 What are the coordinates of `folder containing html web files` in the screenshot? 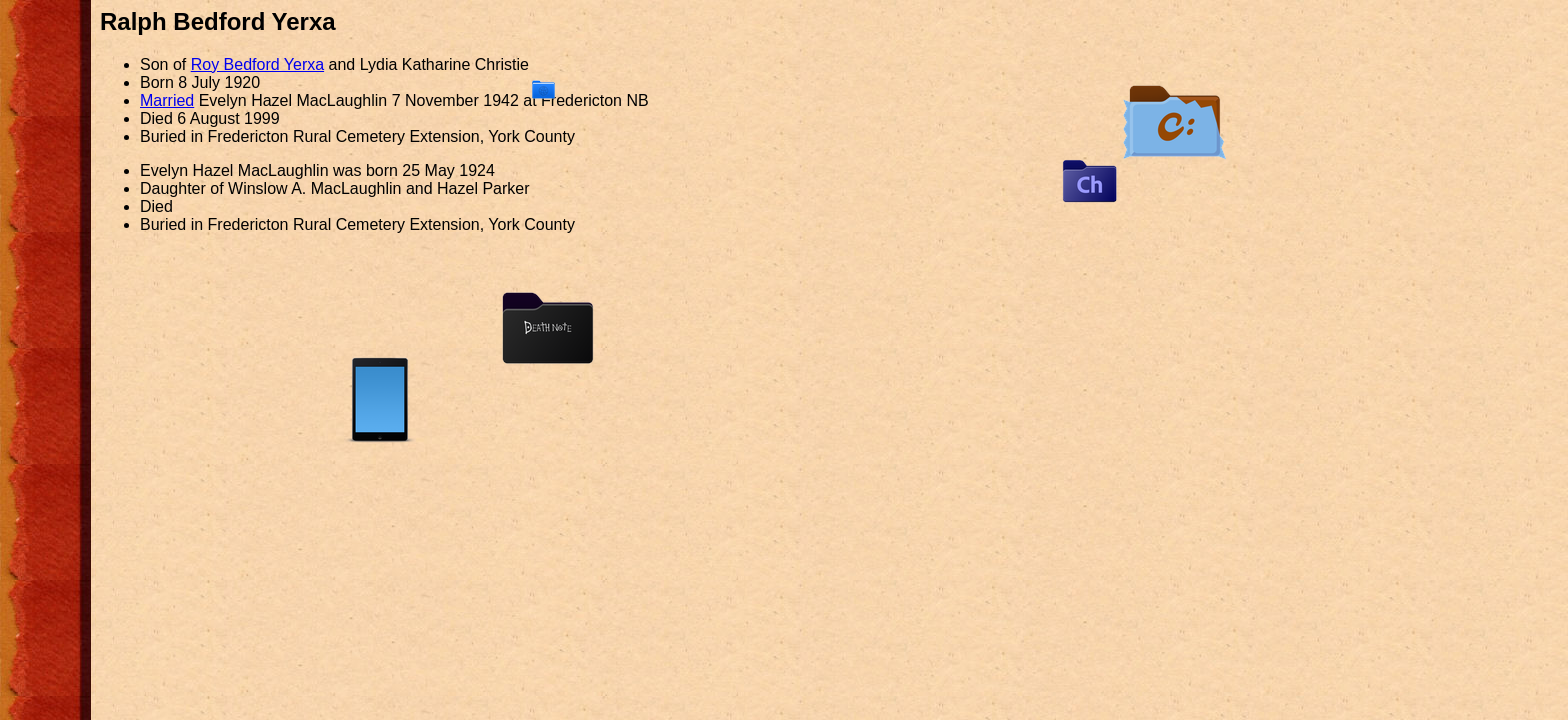 It's located at (543, 89).